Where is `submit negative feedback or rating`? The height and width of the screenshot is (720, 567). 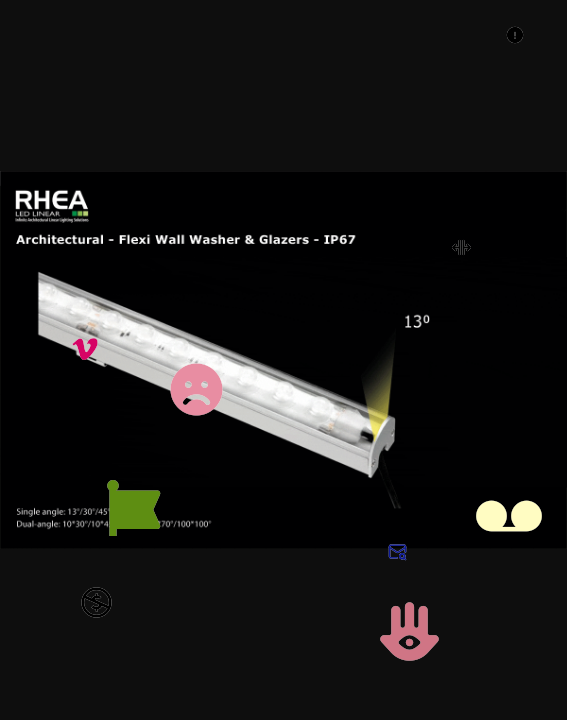
submit negative feedback or rating is located at coordinates (196, 389).